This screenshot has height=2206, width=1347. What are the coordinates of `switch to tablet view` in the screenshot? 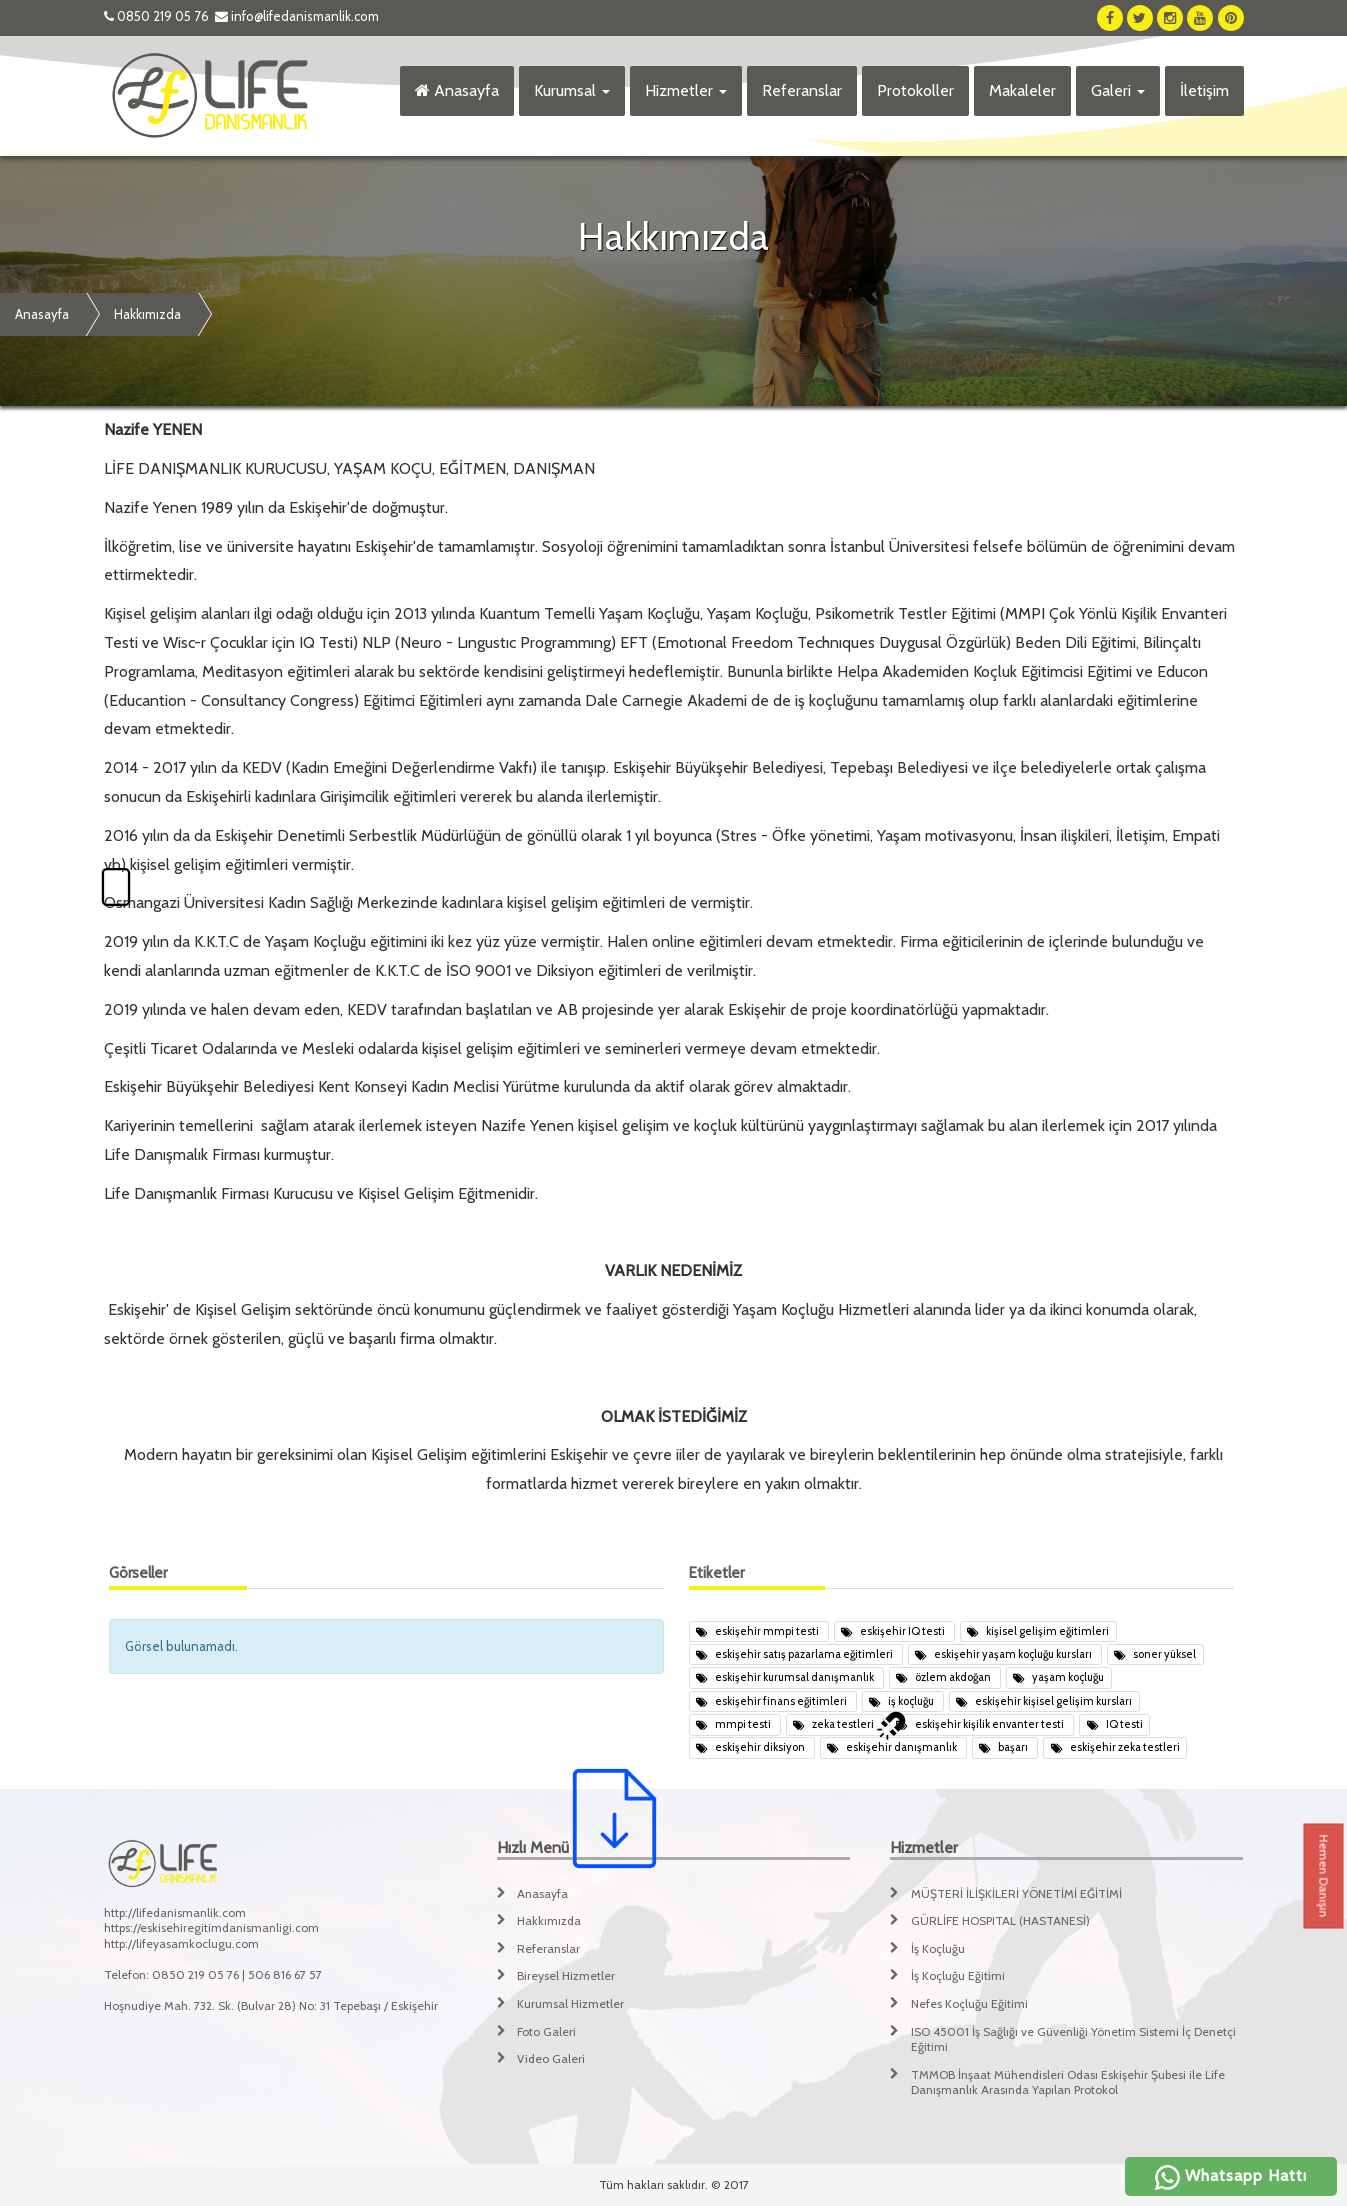 It's located at (116, 887).